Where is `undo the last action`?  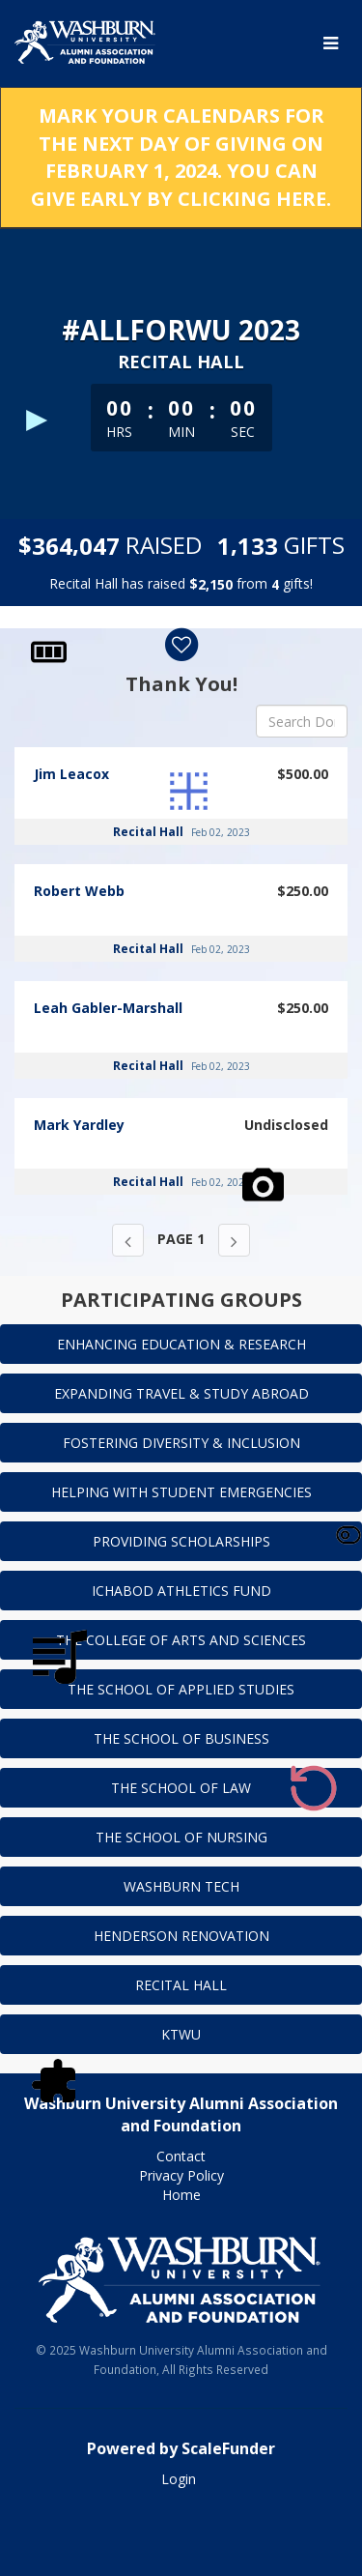
undo the last action is located at coordinates (314, 1788).